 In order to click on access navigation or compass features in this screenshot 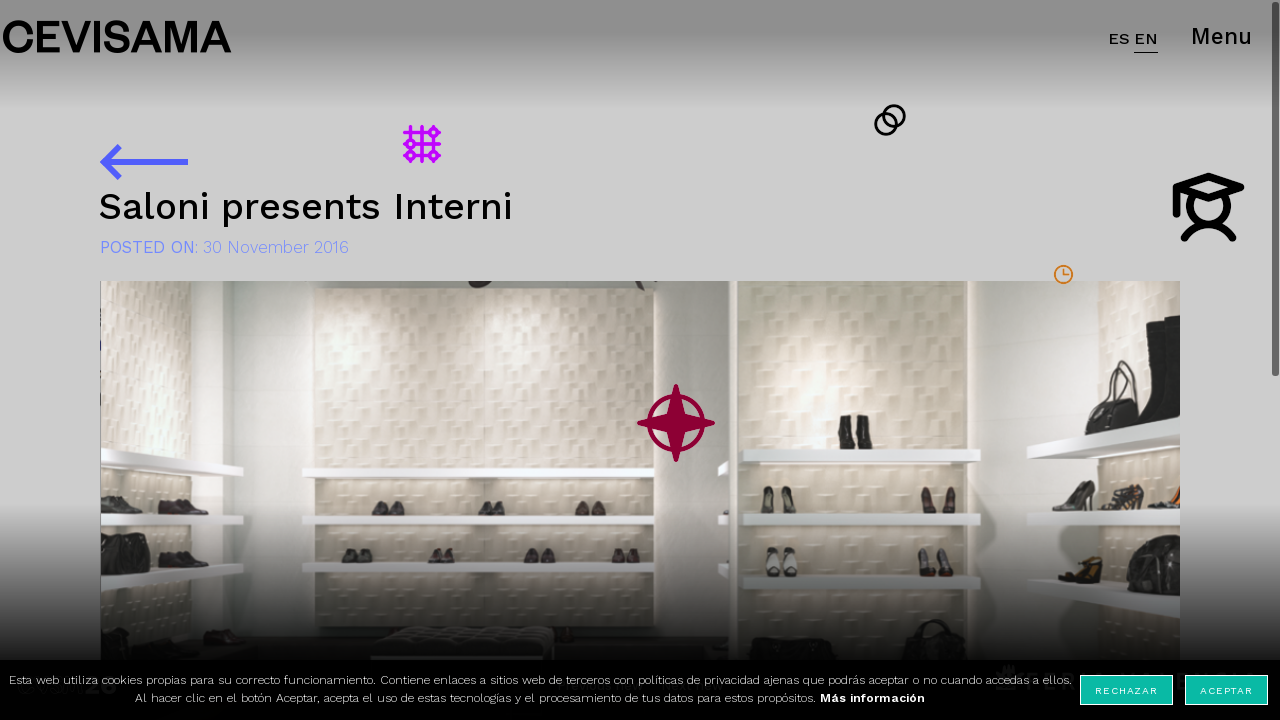, I will do `click(676, 423)`.